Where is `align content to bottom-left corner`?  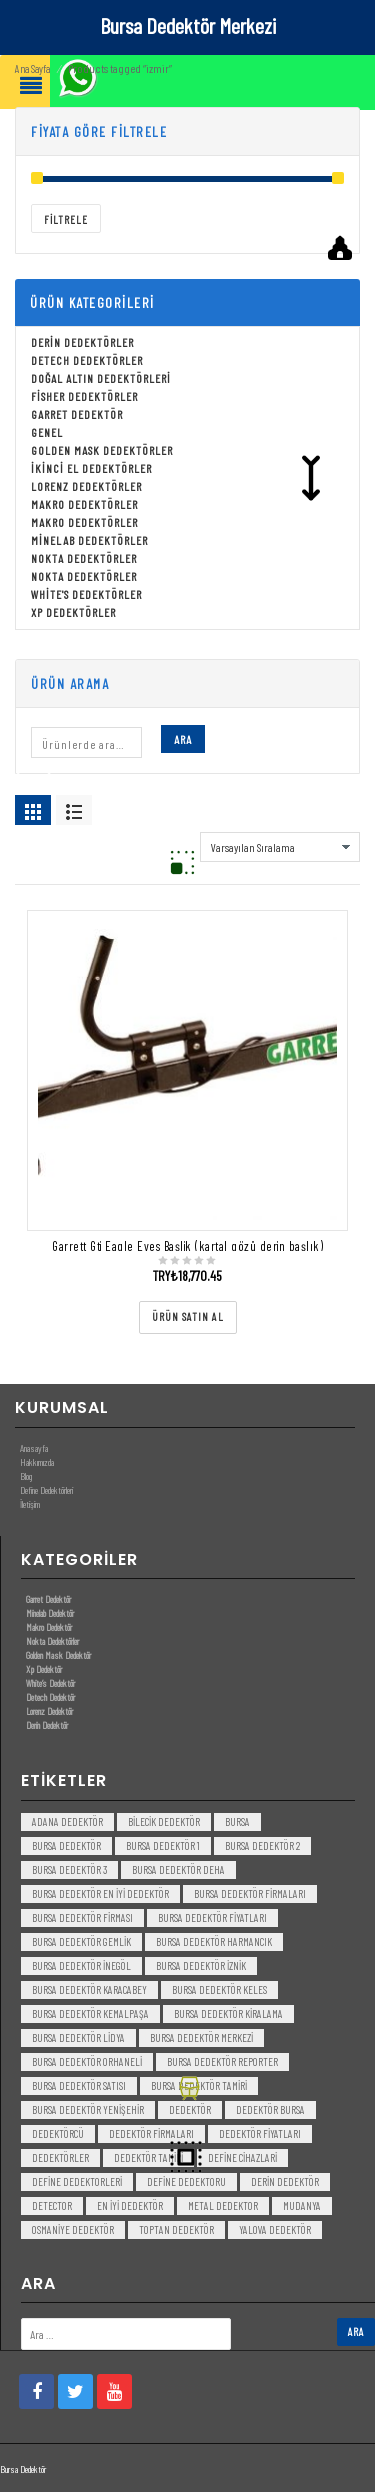
align content to bottom-left corner is located at coordinates (182, 862).